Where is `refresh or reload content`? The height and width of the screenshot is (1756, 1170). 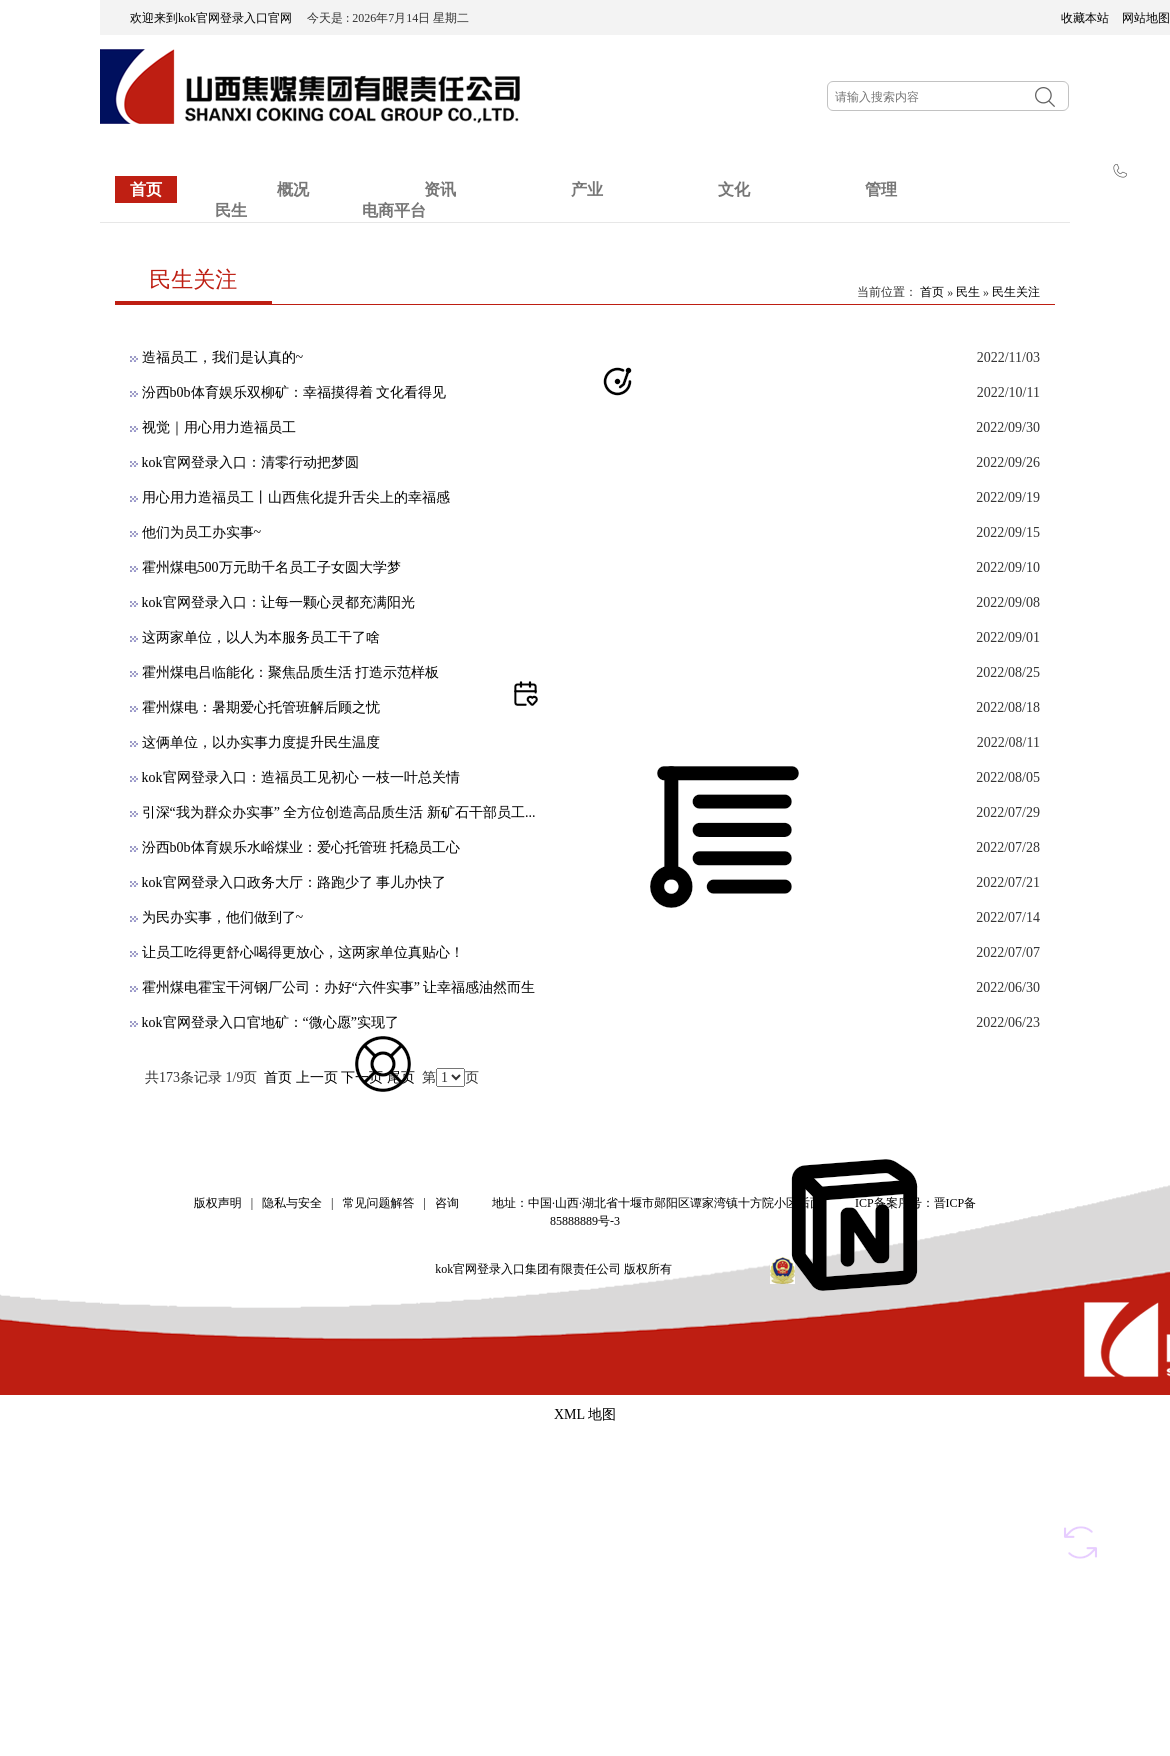 refresh or reload content is located at coordinates (1080, 1542).